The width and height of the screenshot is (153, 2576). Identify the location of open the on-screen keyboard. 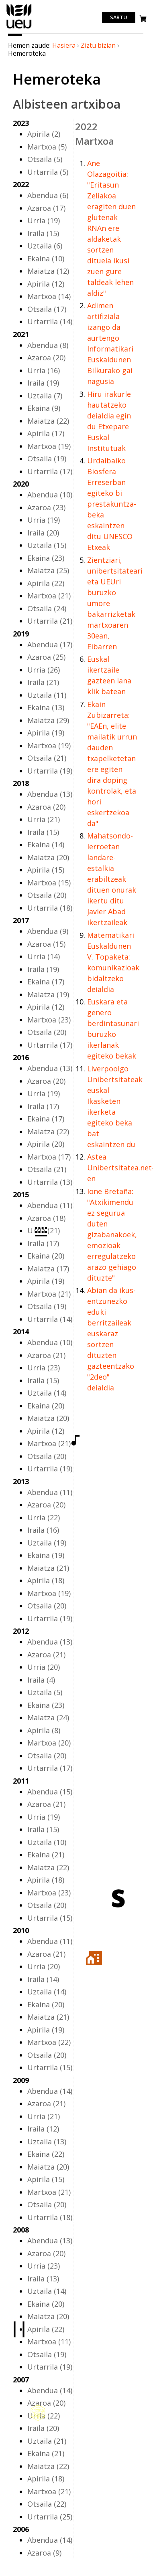
(41, 1232).